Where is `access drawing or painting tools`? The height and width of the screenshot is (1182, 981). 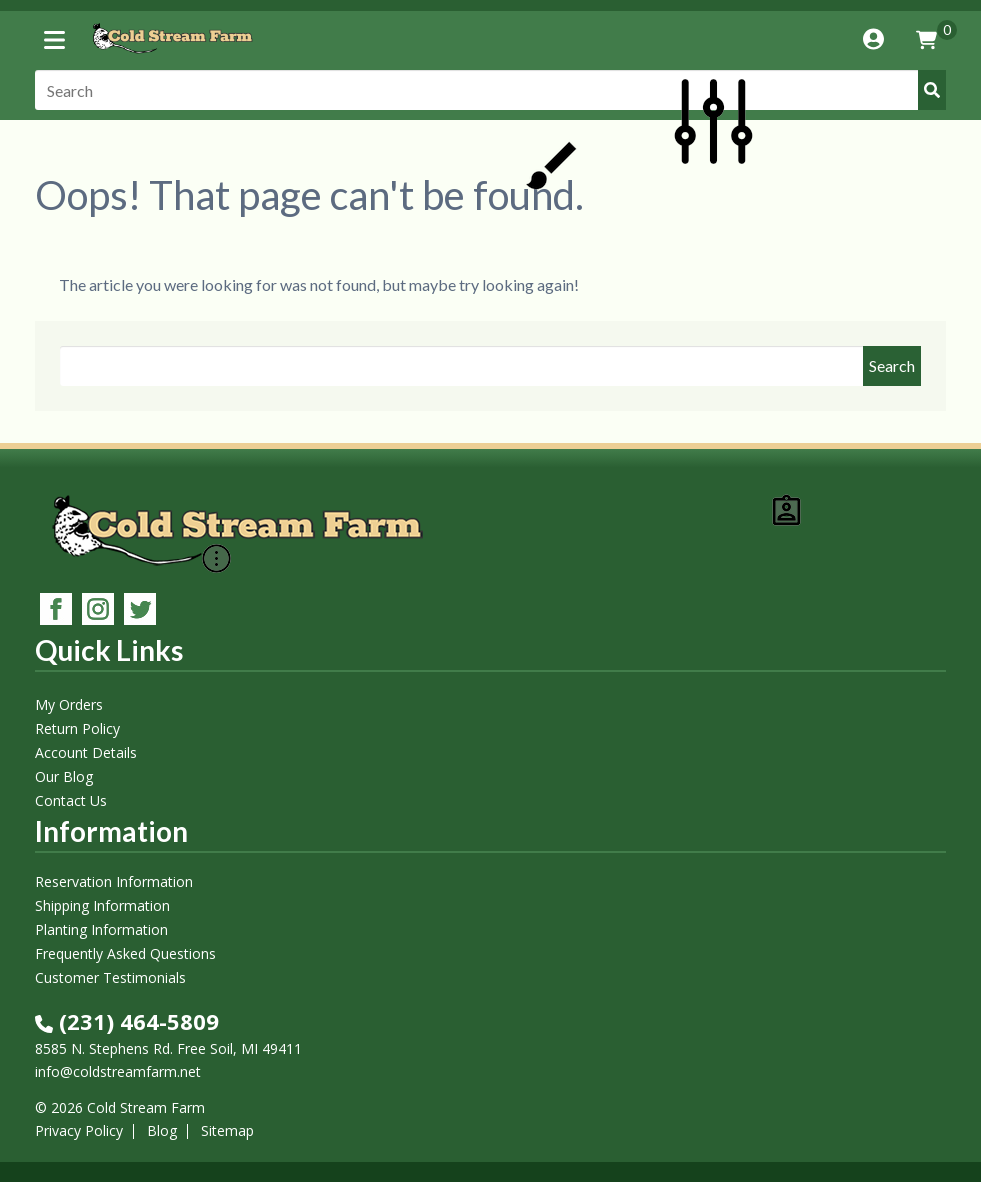
access drawing or painting tools is located at coordinates (552, 166).